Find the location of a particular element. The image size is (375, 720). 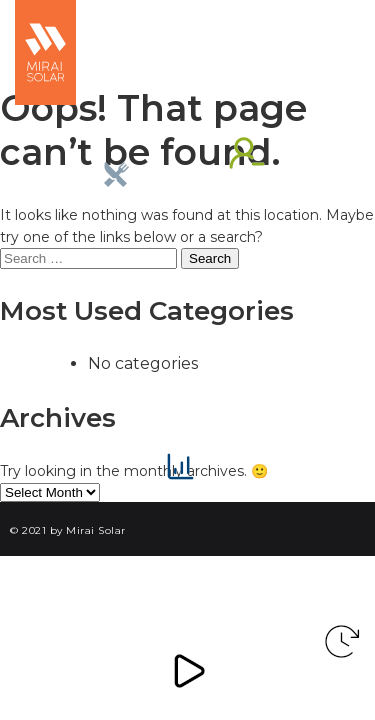

find nearby restaurants or dining options is located at coordinates (116, 174).